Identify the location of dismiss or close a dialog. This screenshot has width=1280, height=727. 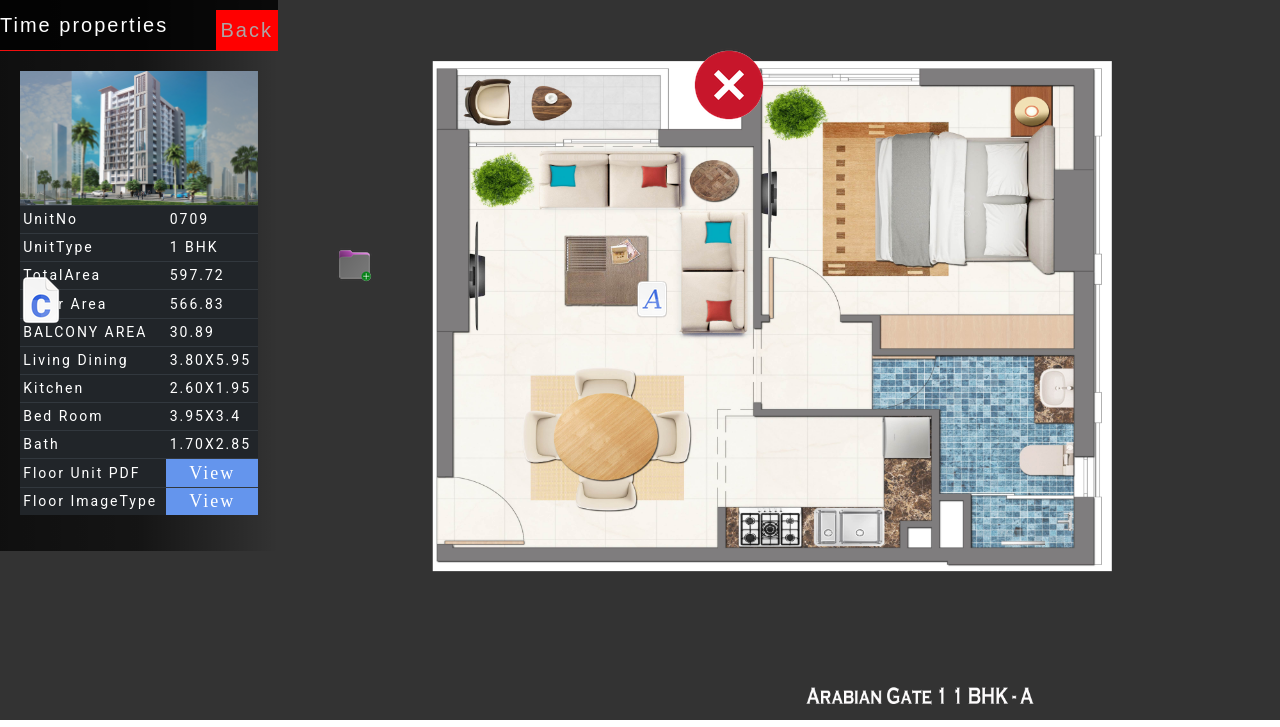
(729, 85).